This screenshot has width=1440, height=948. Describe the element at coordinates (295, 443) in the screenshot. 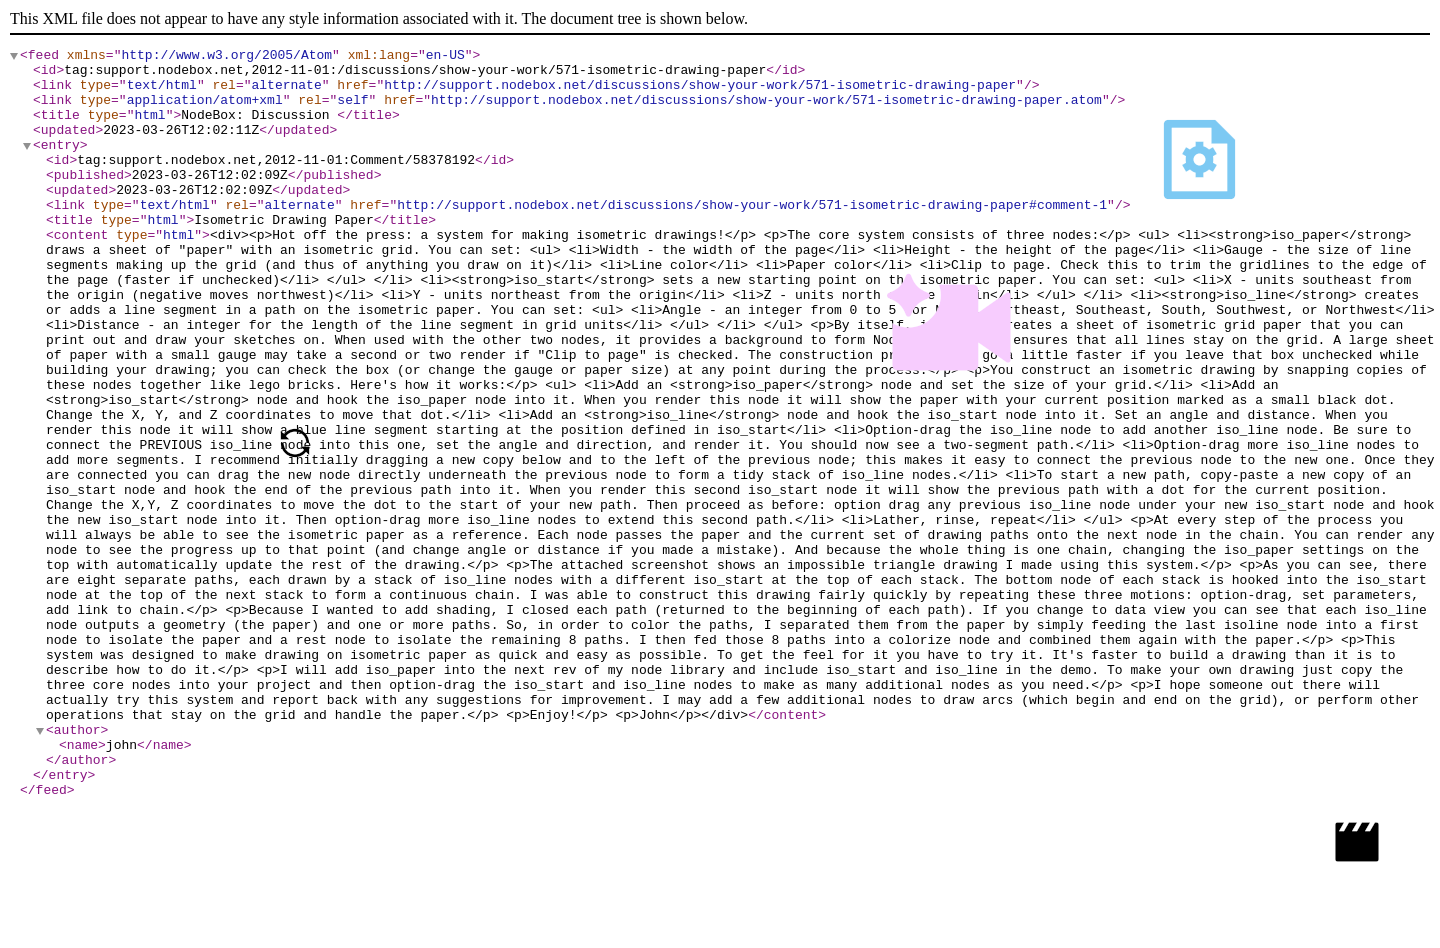

I see `undo or revert to previous state` at that location.